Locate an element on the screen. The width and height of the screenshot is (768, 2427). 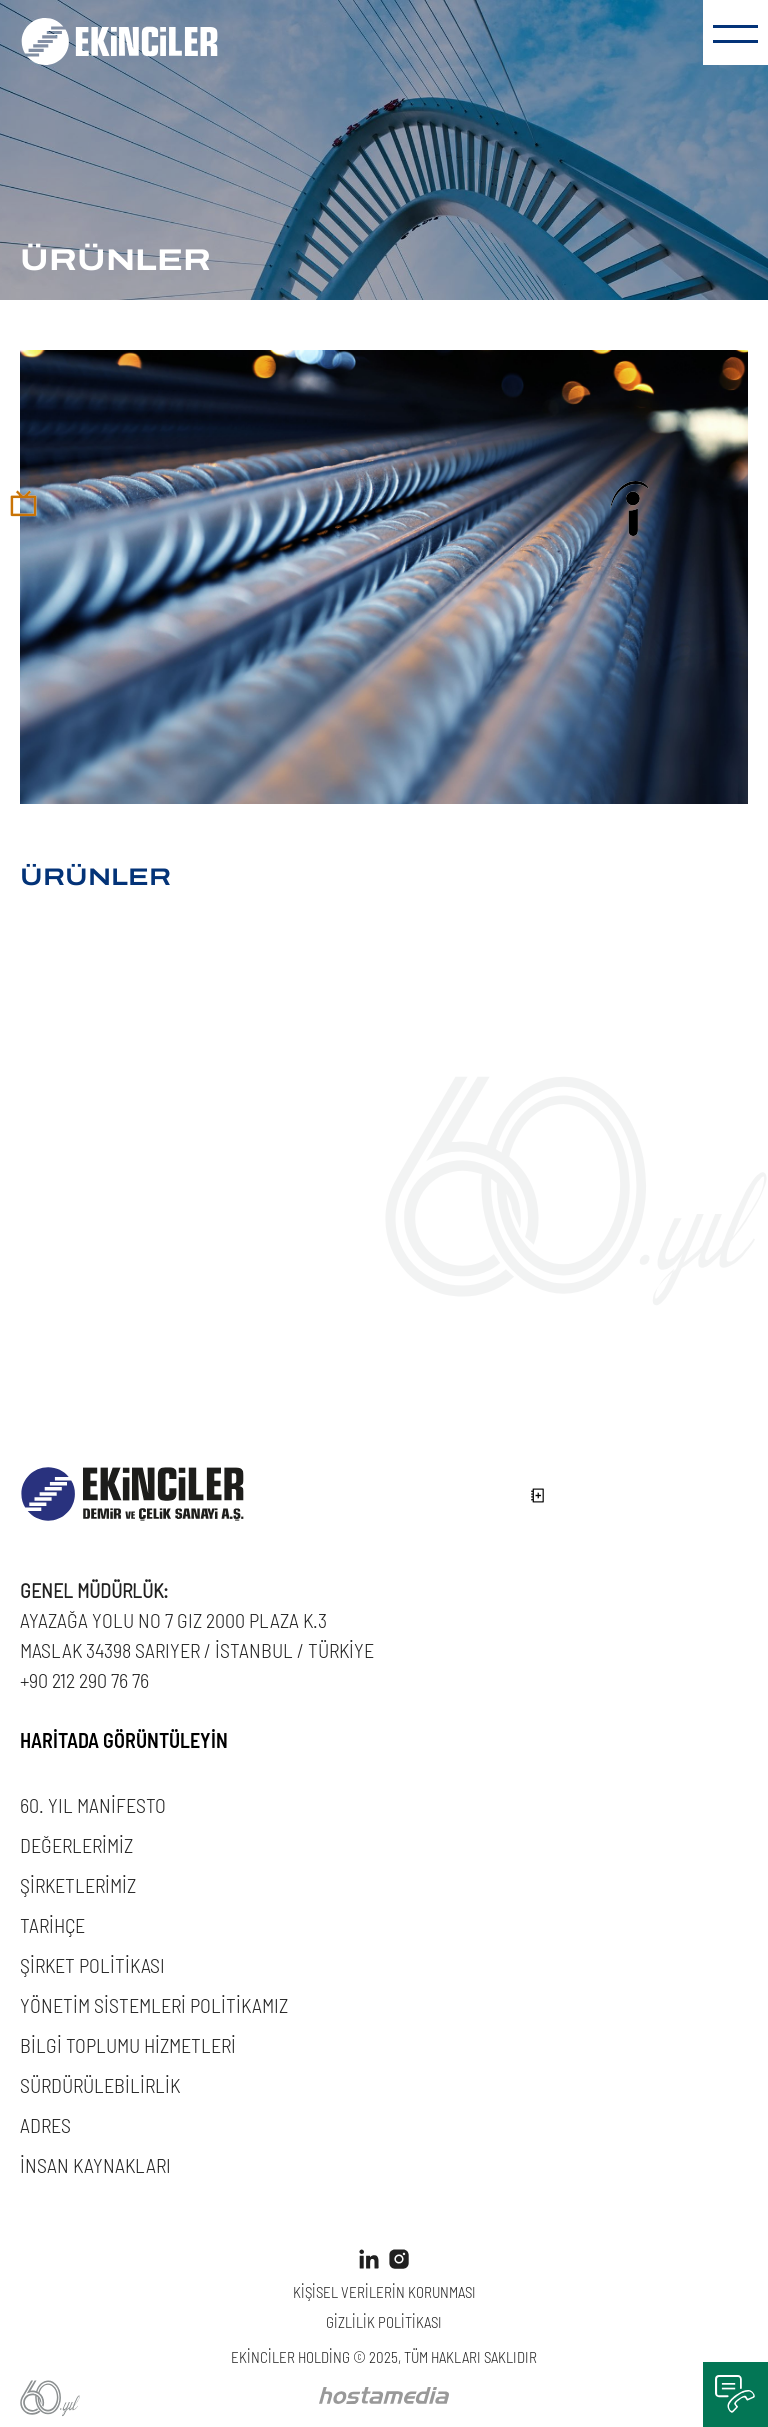
open the Indeed job search app is located at coordinates (629, 508).